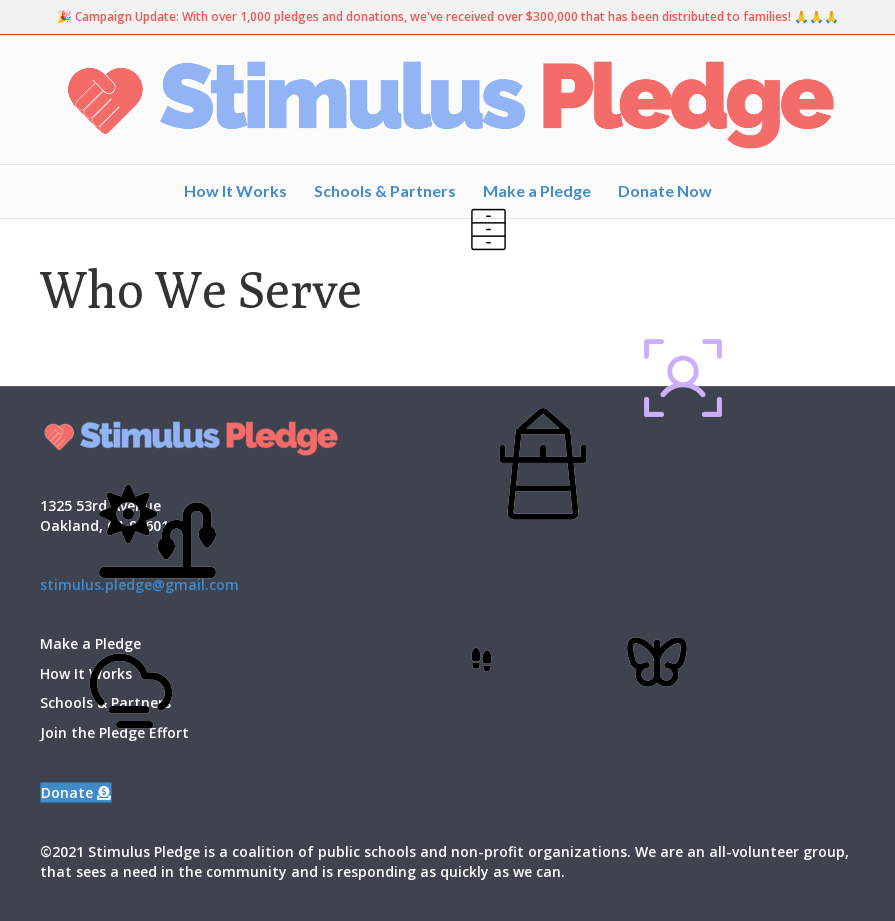 This screenshot has width=895, height=921. I want to click on focus on user profile or account, so click(683, 378).